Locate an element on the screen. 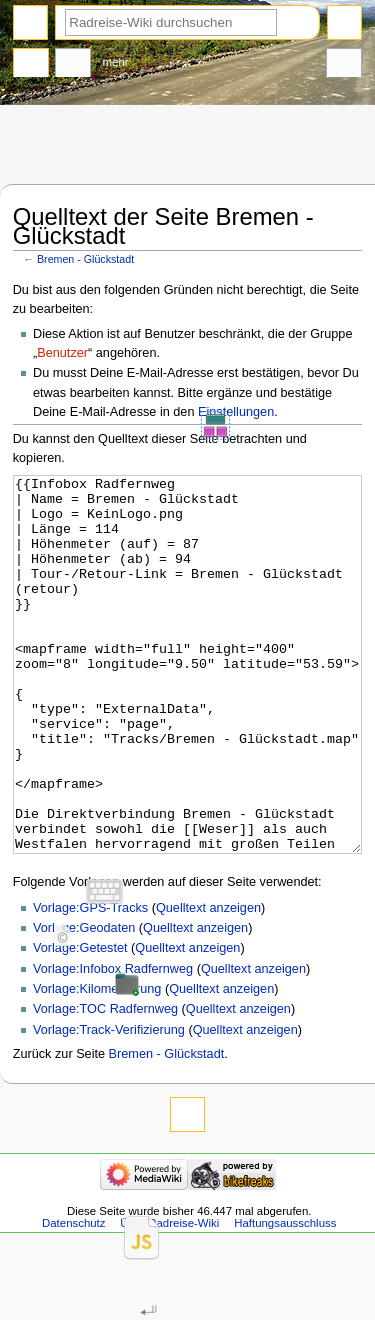 This screenshot has height=1320, width=375. reply to all recipients in an email thread is located at coordinates (148, 1309).